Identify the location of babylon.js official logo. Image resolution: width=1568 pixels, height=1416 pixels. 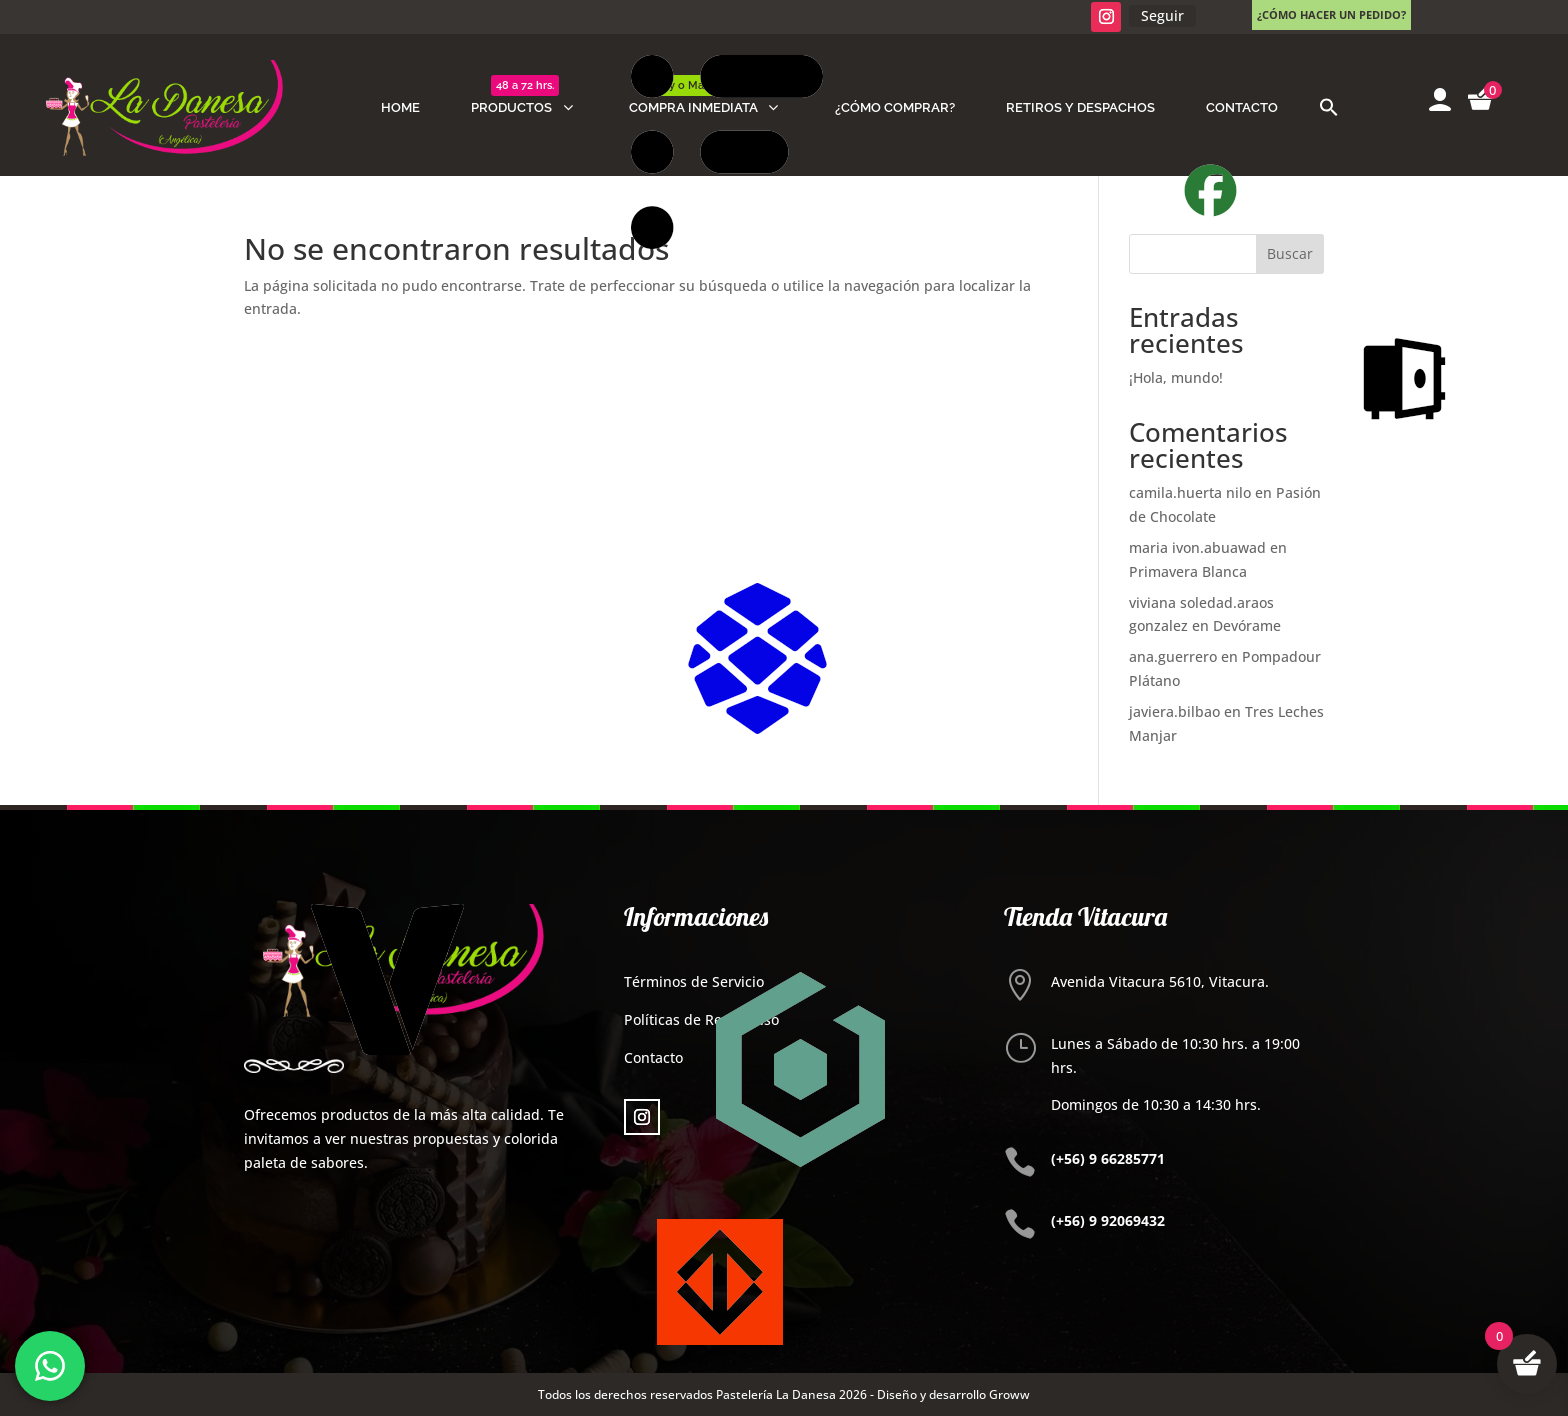
(800, 1069).